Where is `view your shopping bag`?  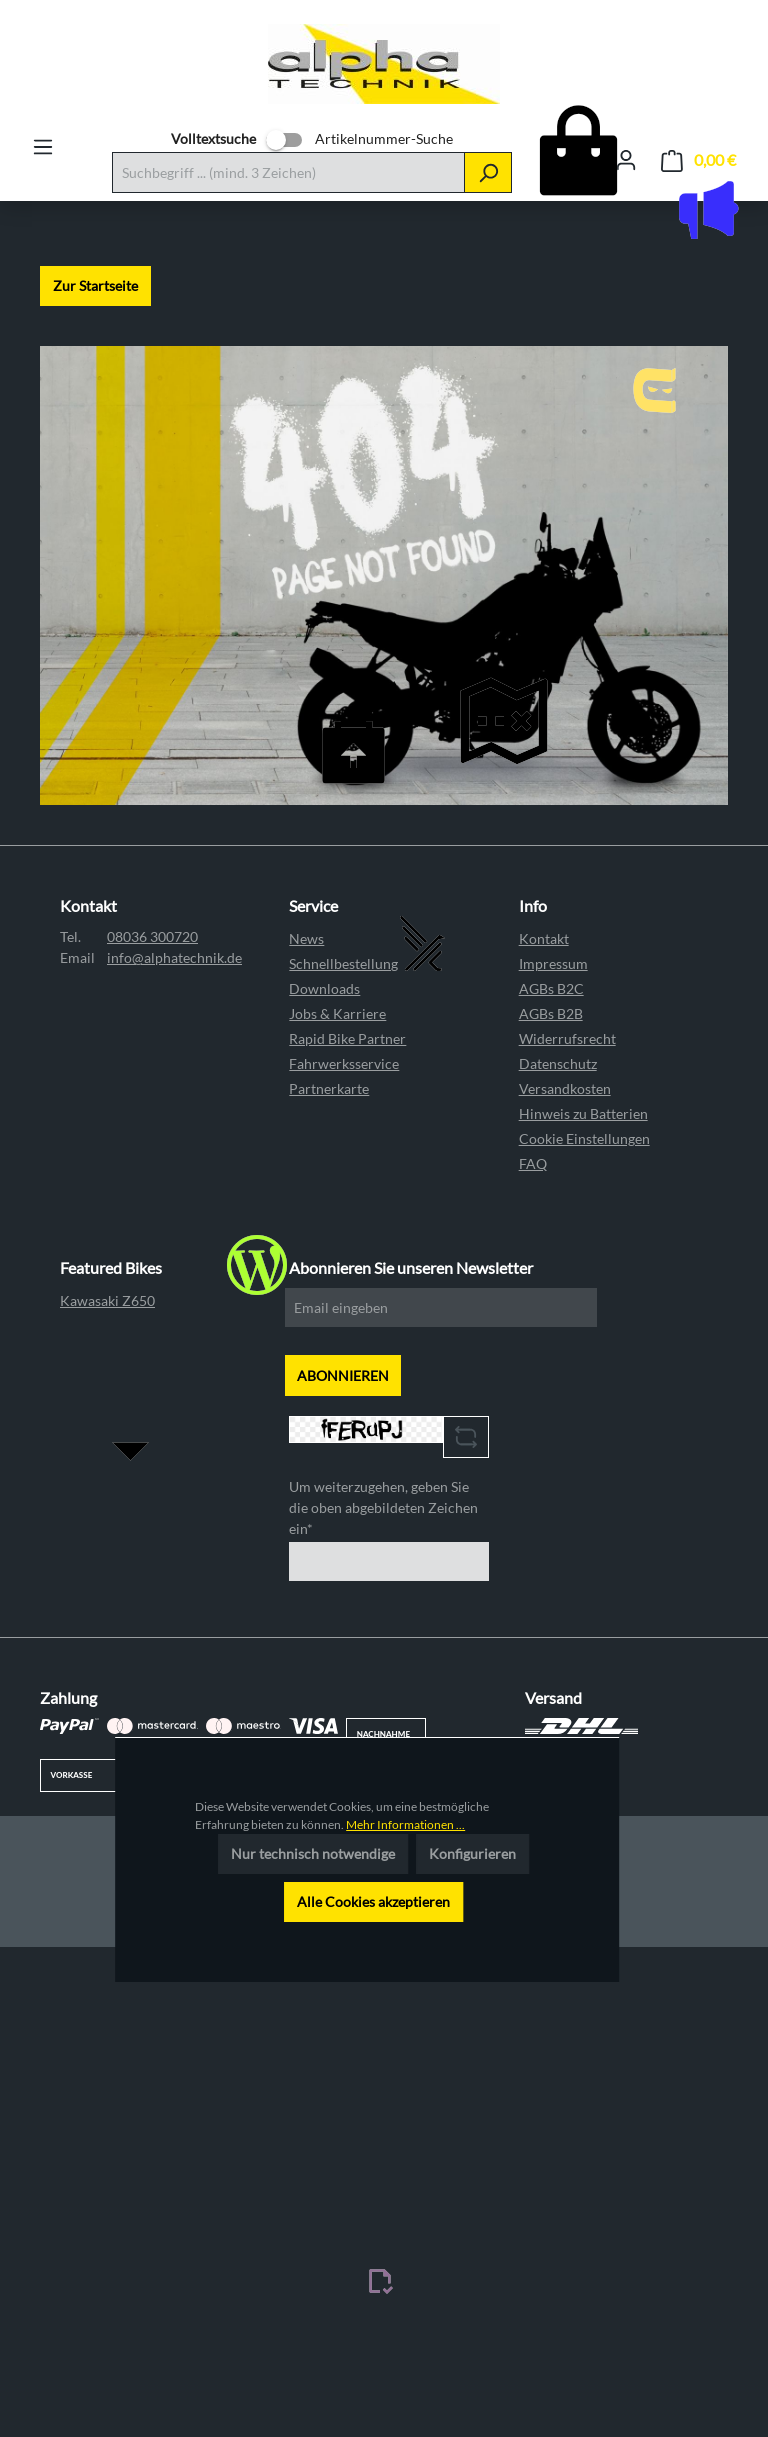 view your shopping bag is located at coordinates (578, 152).